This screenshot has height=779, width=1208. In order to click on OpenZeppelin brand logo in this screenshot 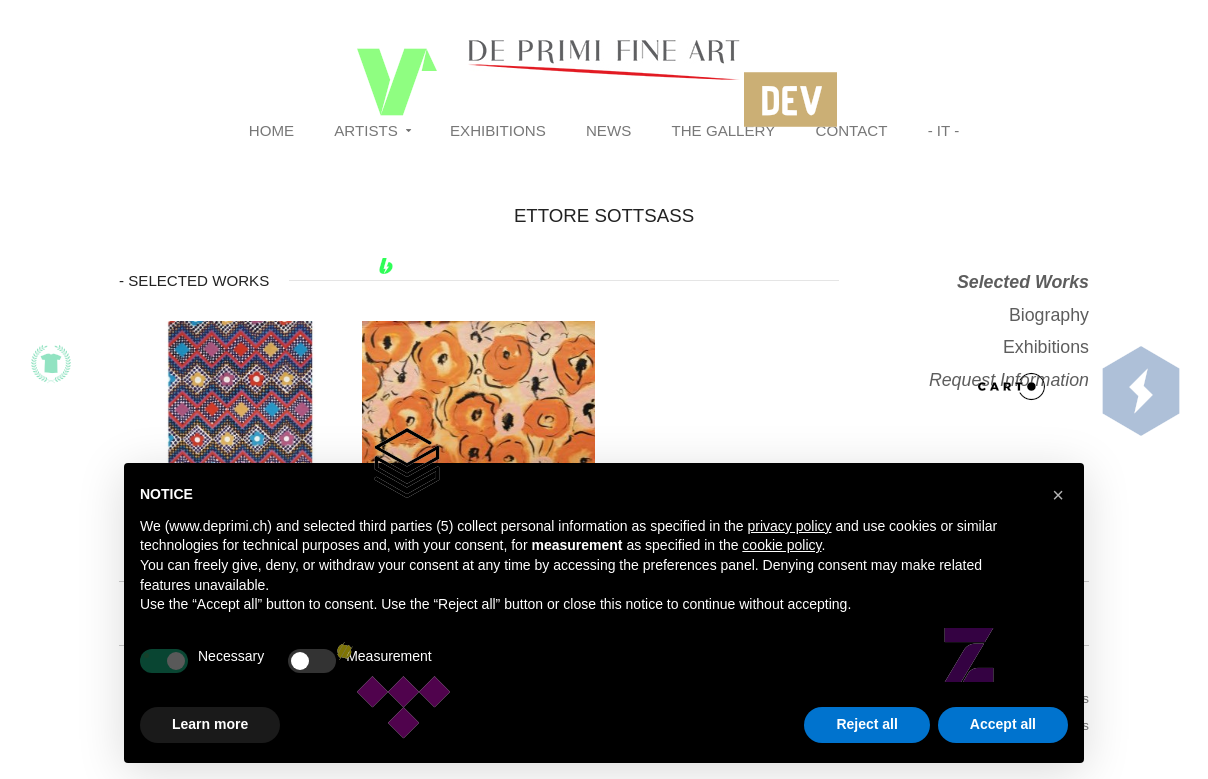, I will do `click(969, 655)`.